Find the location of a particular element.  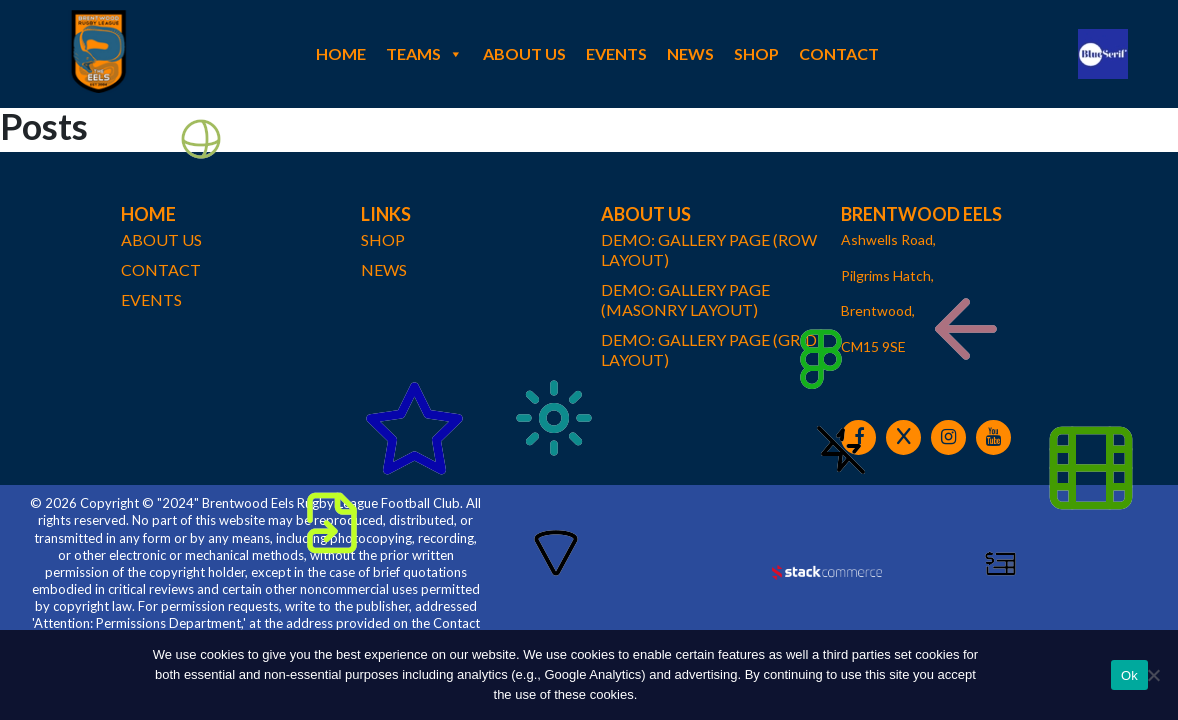

access global or worldwide settings is located at coordinates (201, 139).